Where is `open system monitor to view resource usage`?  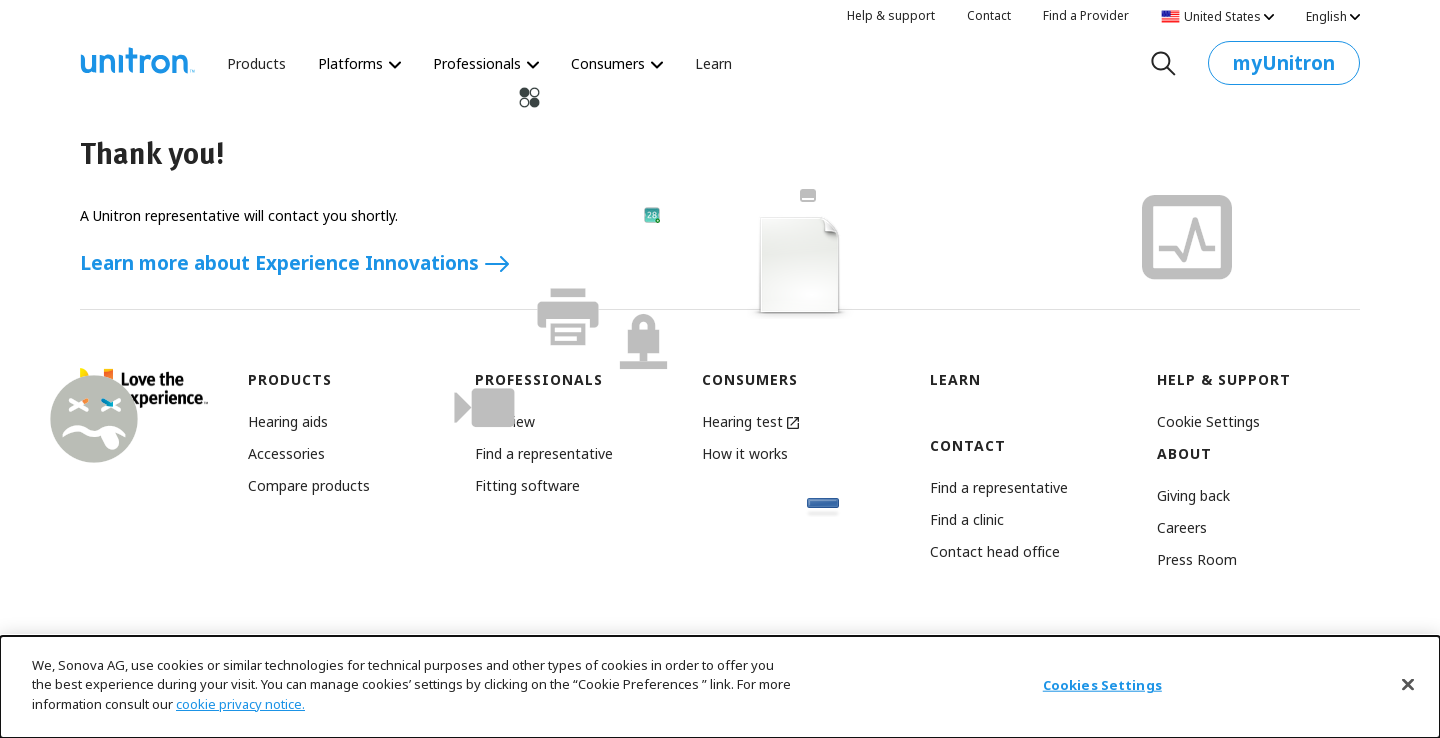 open system monitor to view resource usage is located at coordinates (1187, 240).